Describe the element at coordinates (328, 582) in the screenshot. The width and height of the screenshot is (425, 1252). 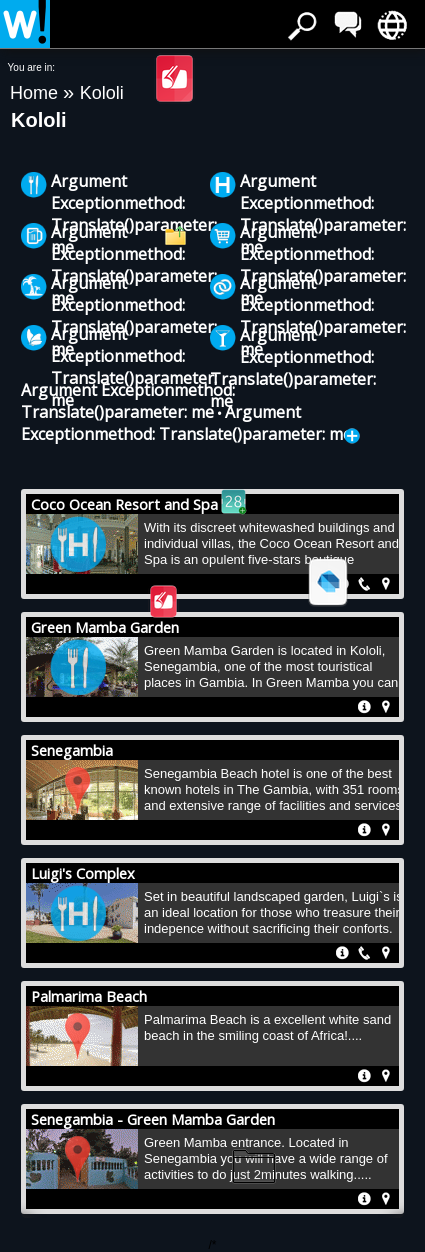
I see `a dart programming language source file` at that location.